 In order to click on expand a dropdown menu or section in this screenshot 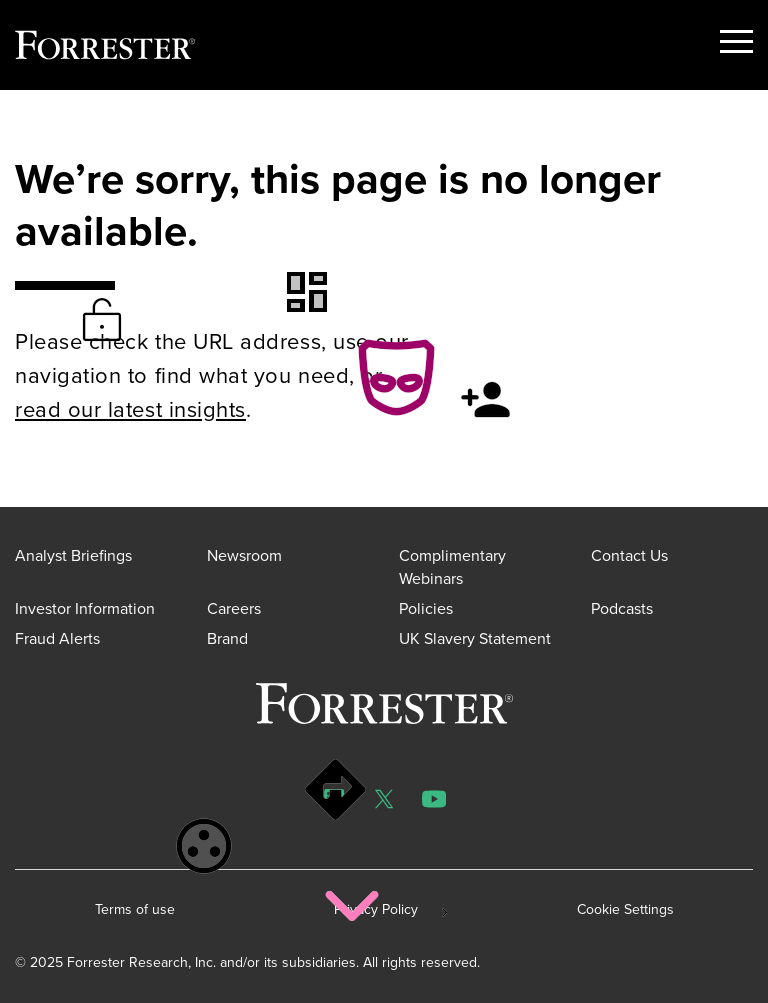, I will do `click(352, 906)`.